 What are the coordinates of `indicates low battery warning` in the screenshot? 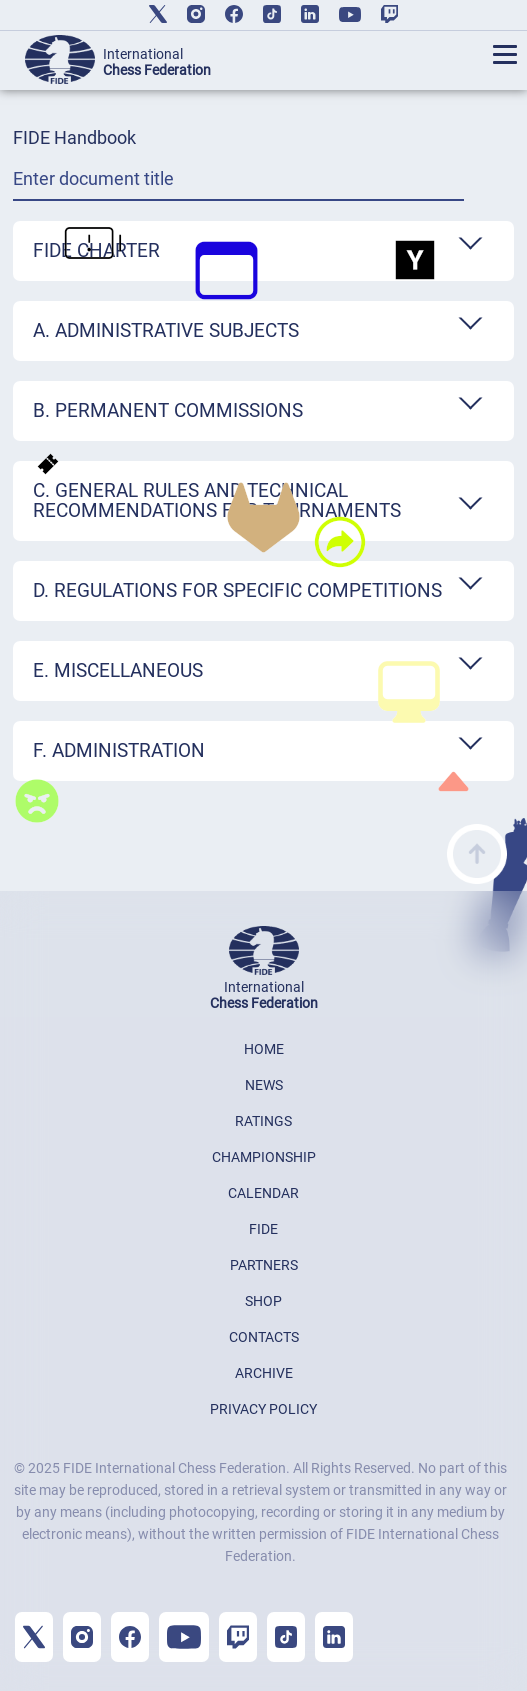 It's located at (92, 243).